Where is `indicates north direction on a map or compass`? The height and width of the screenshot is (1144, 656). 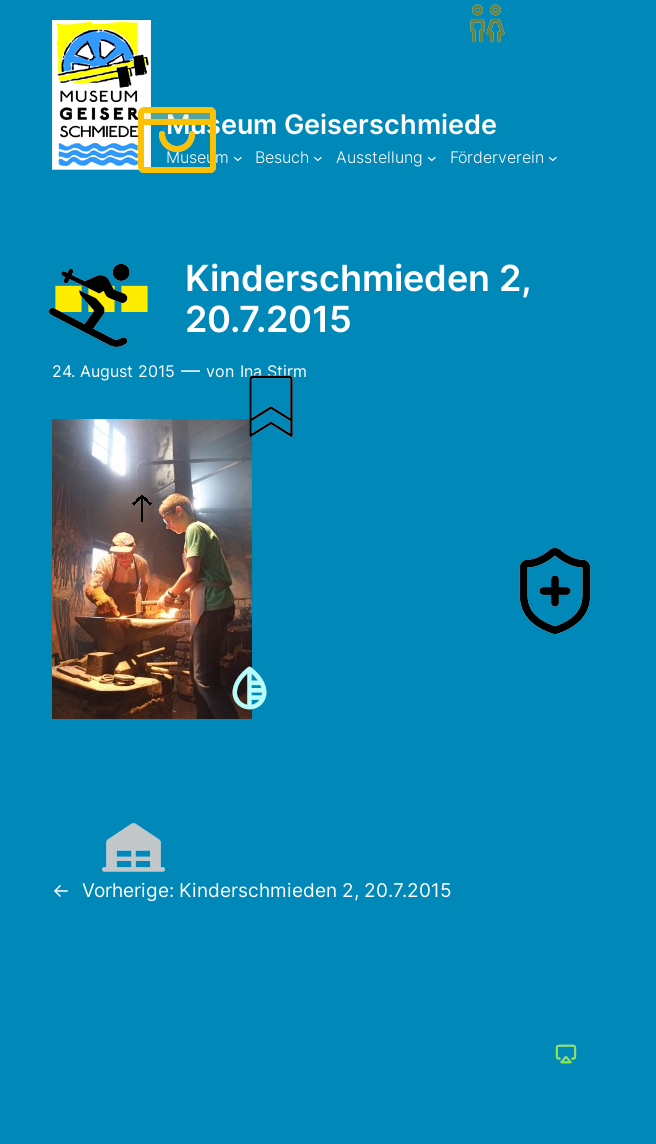
indicates north direction on a map or compass is located at coordinates (142, 508).